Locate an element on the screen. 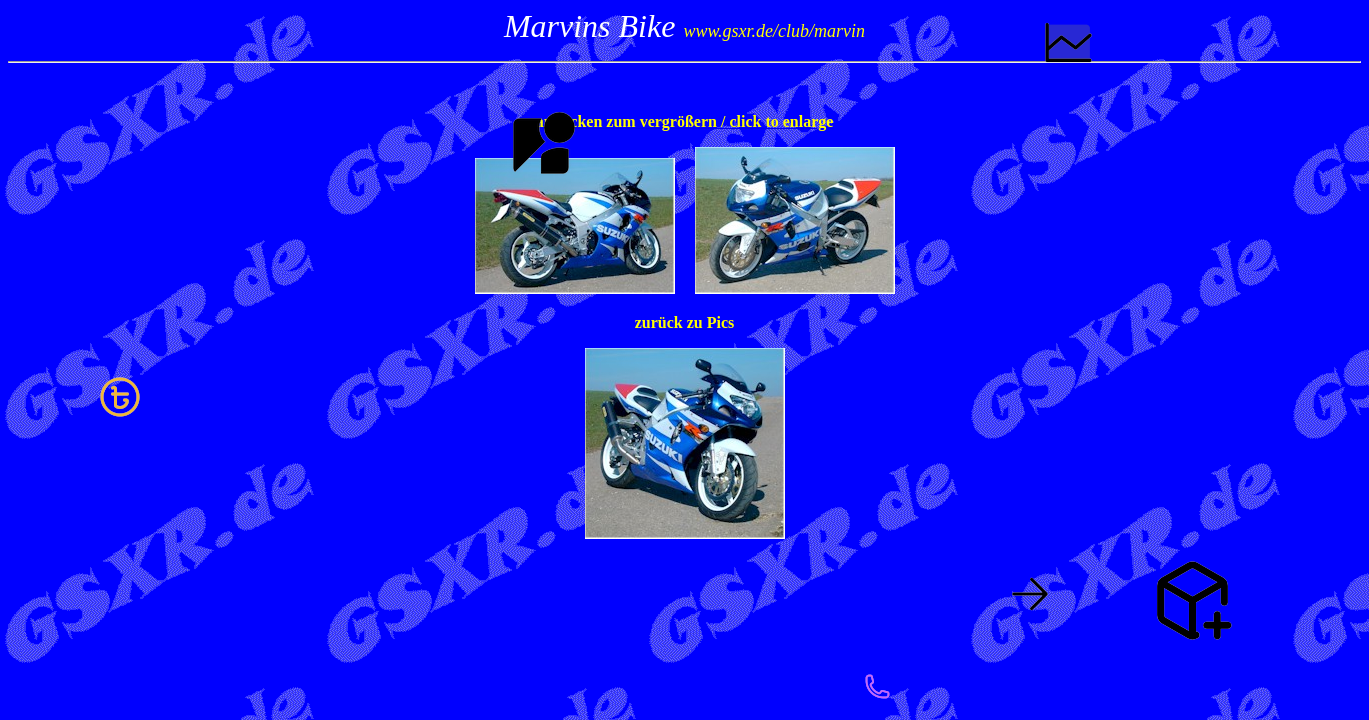 This screenshot has width=1369, height=720. make a phone call is located at coordinates (877, 686).